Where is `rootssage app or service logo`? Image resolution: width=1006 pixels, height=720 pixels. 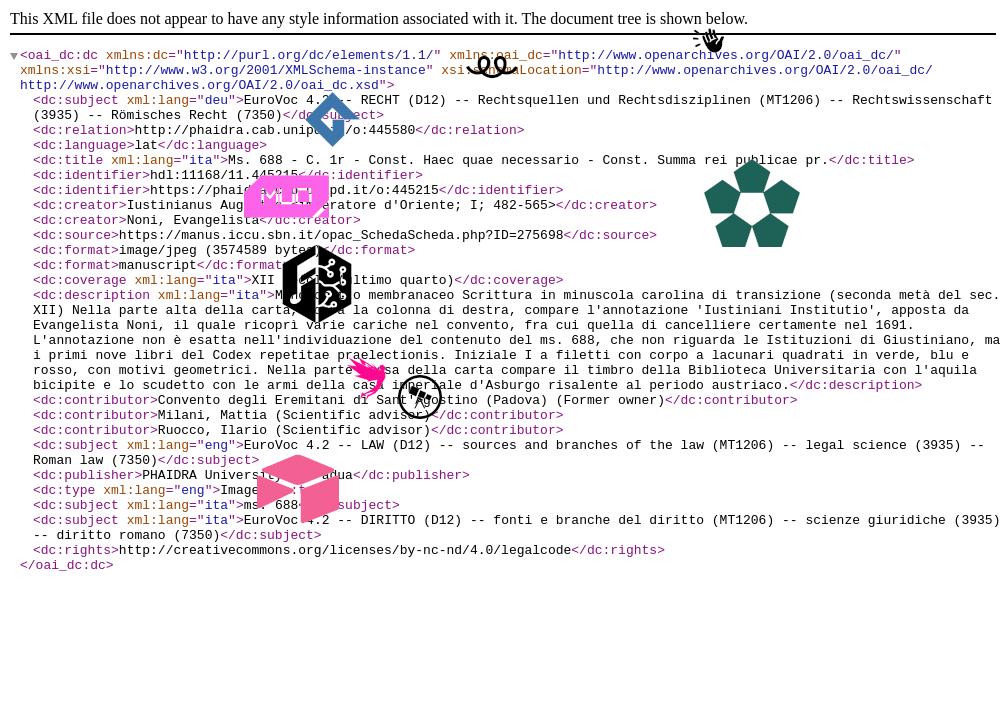 rootssage app or service logo is located at coordinates (752, 203).